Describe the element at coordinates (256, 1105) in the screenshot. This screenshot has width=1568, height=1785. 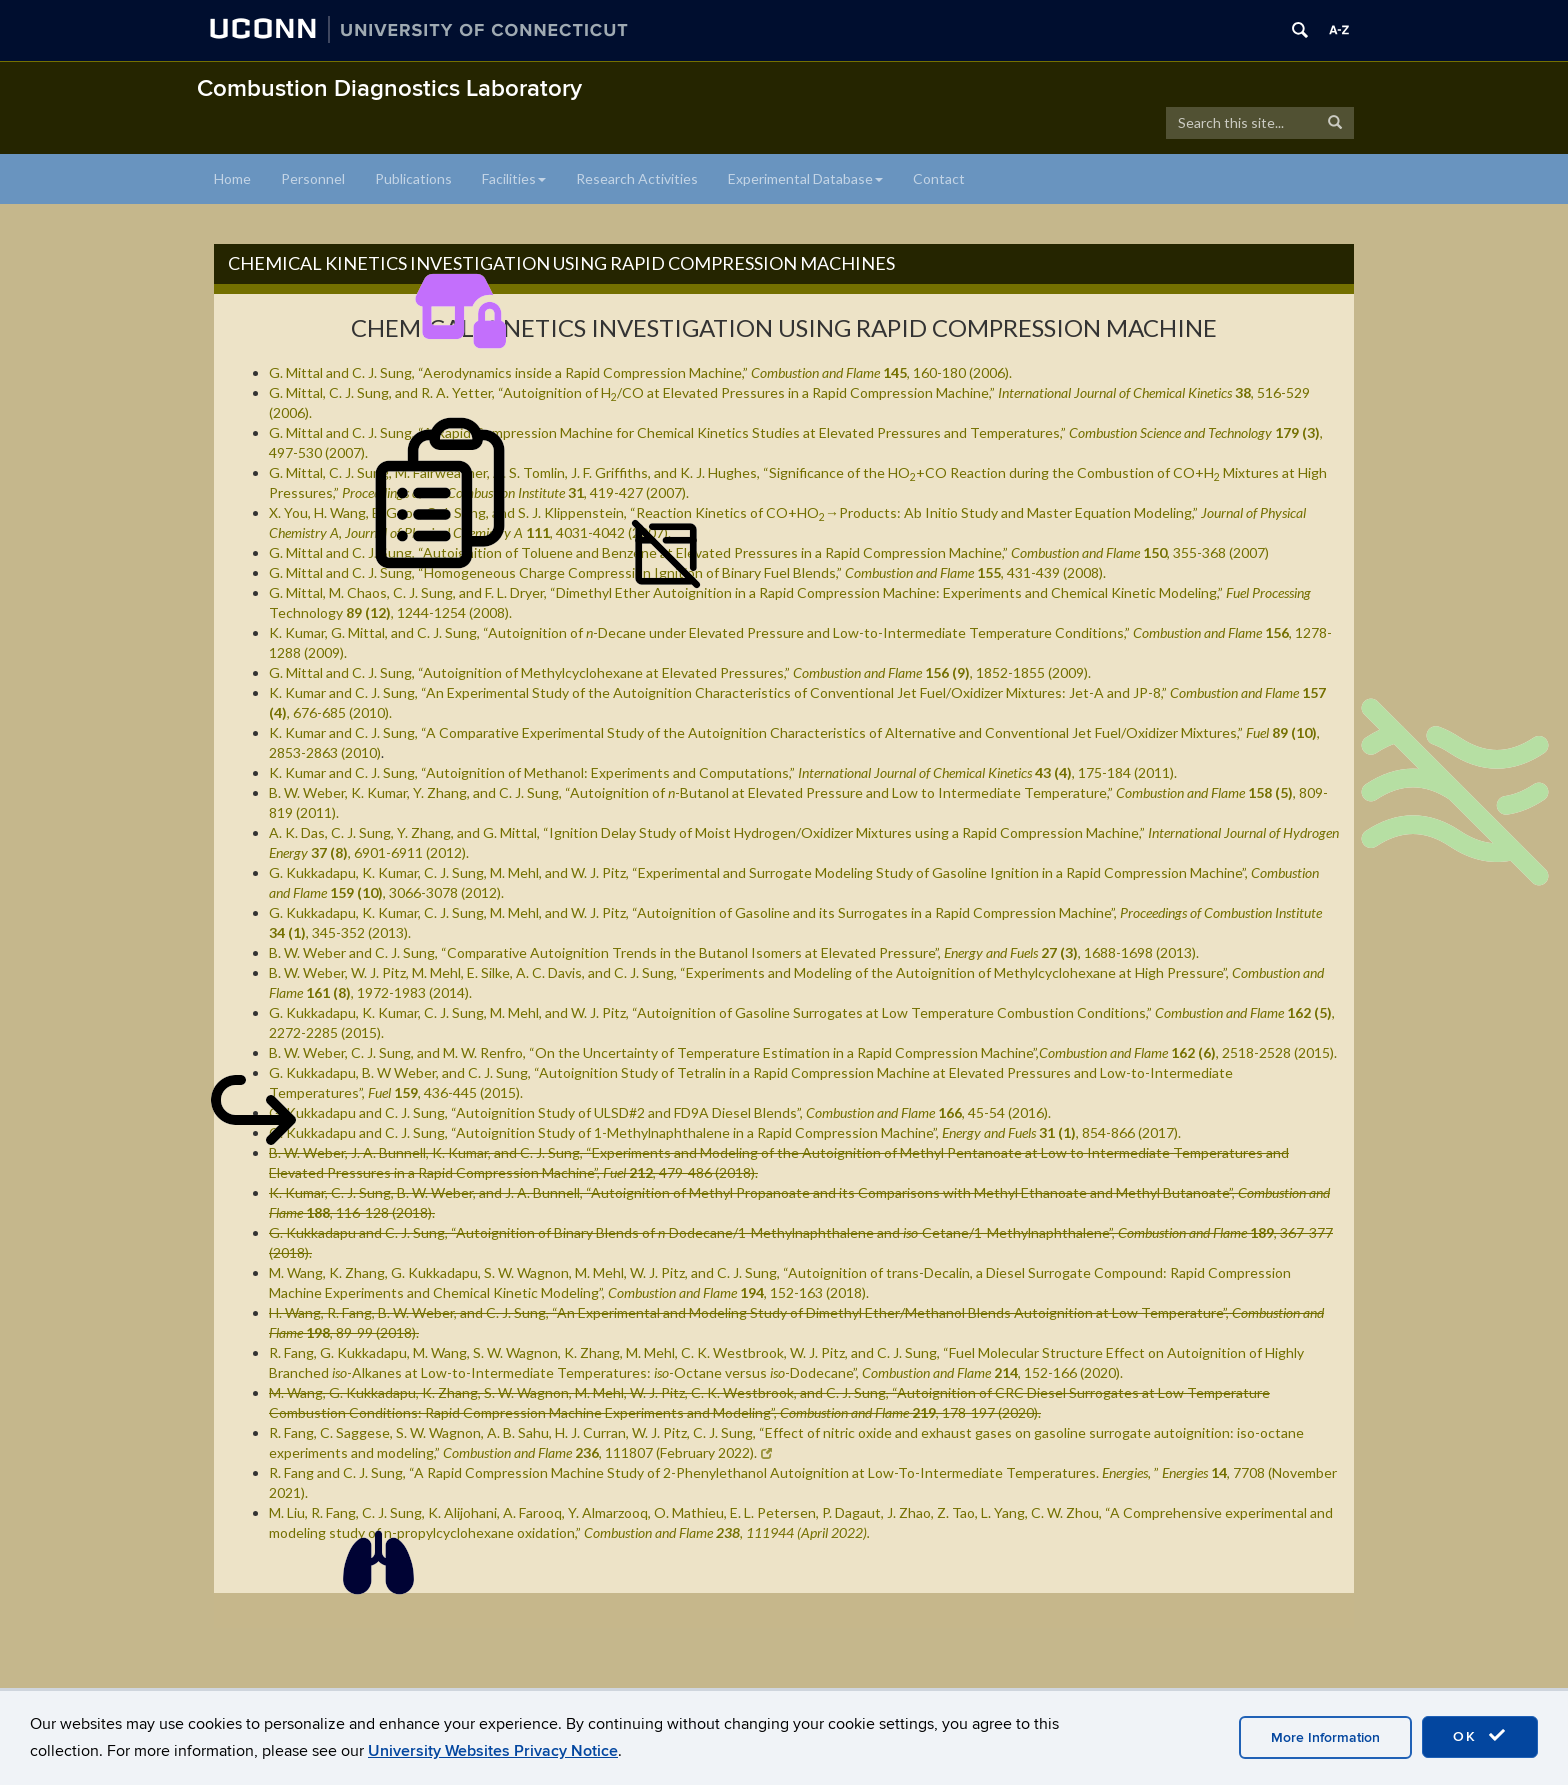
I see `go forward or navigate to next page` at that location.